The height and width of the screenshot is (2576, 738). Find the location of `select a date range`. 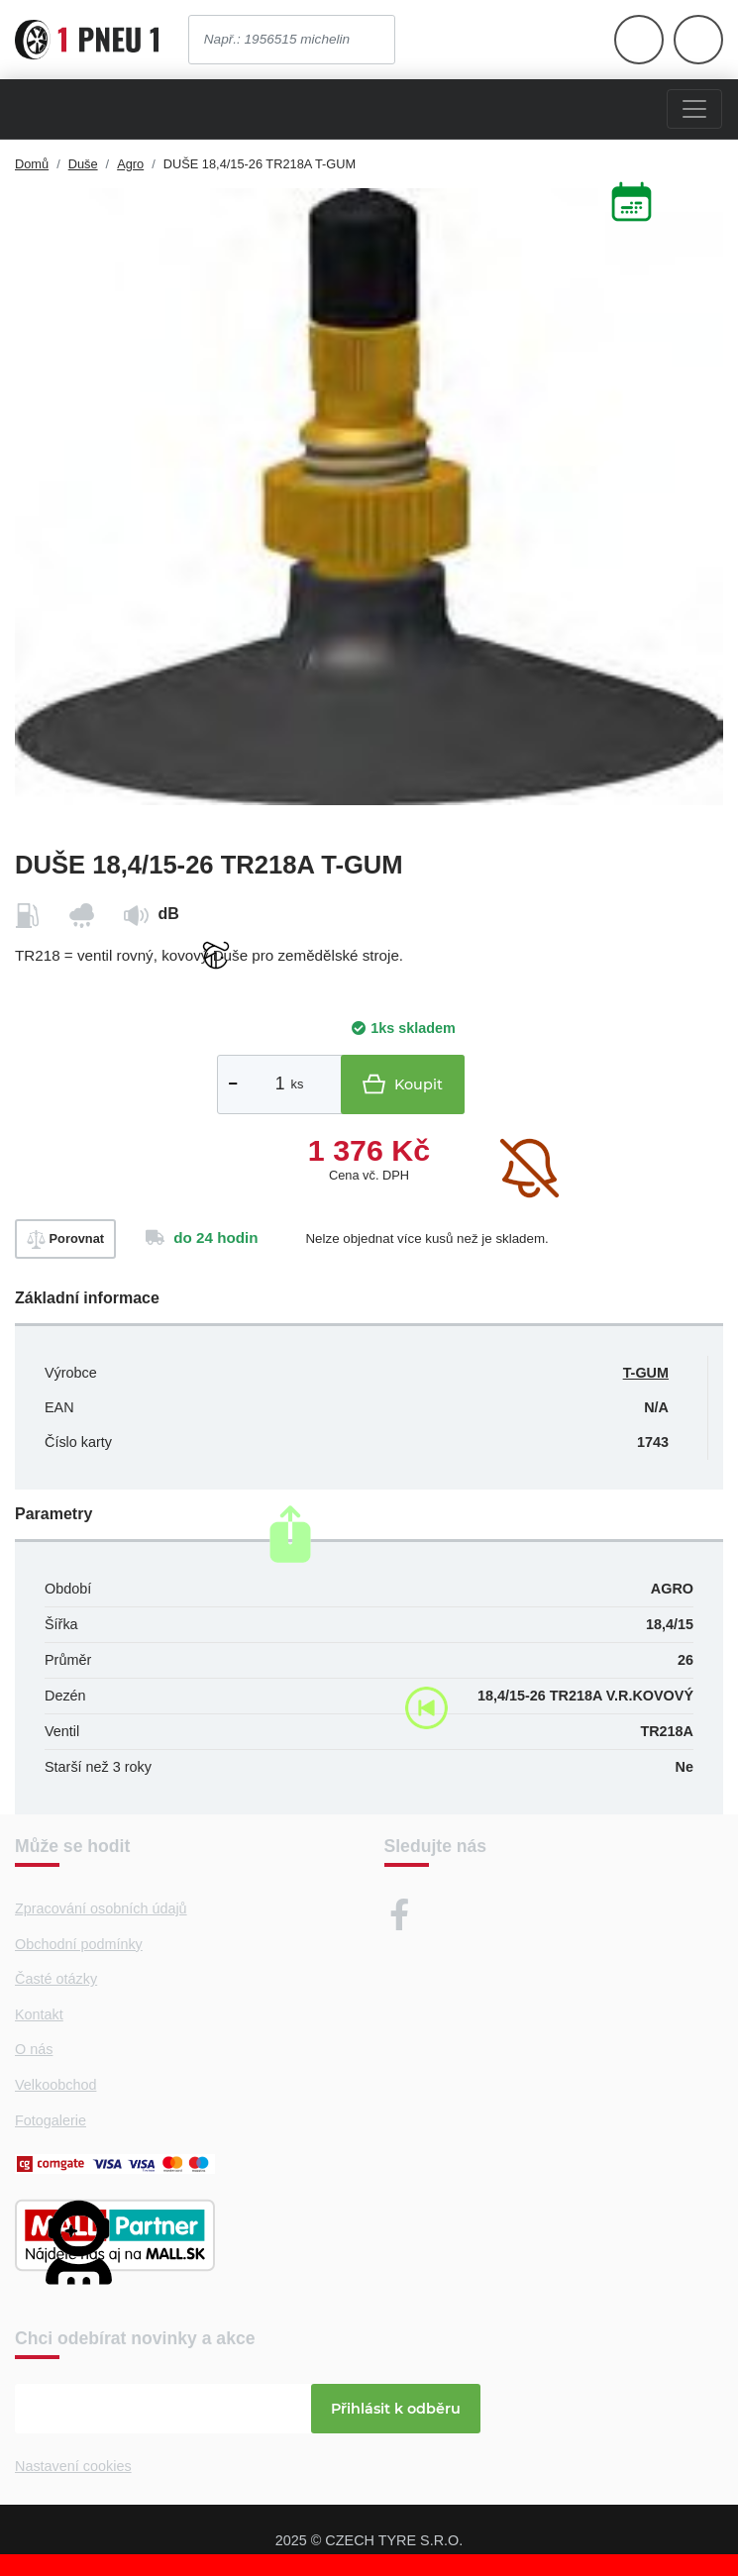

select a date range is located at coordinates (631, 201).